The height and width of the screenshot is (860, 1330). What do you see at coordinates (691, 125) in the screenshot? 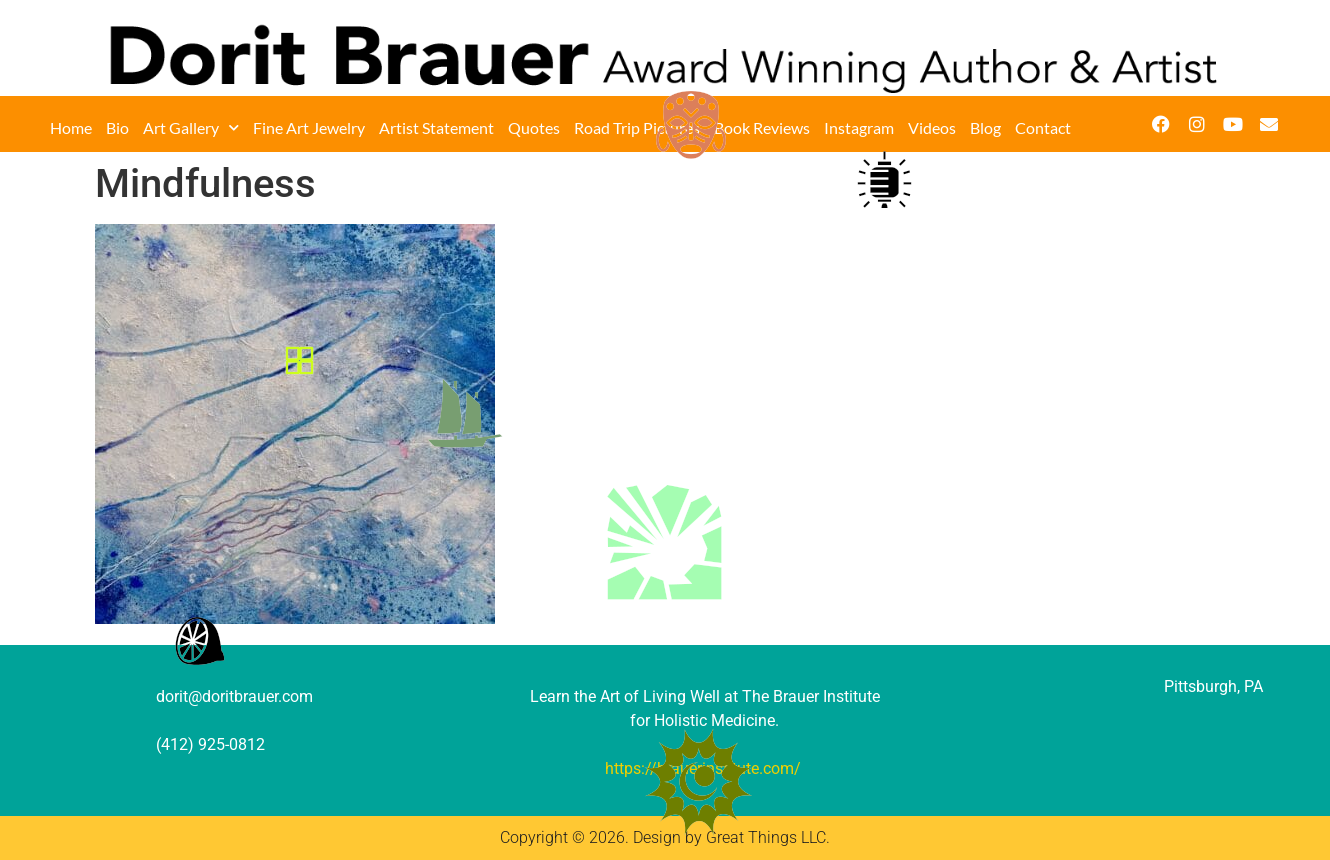
I see `access tribal or cultural game content` at bounding box center [691, 125].